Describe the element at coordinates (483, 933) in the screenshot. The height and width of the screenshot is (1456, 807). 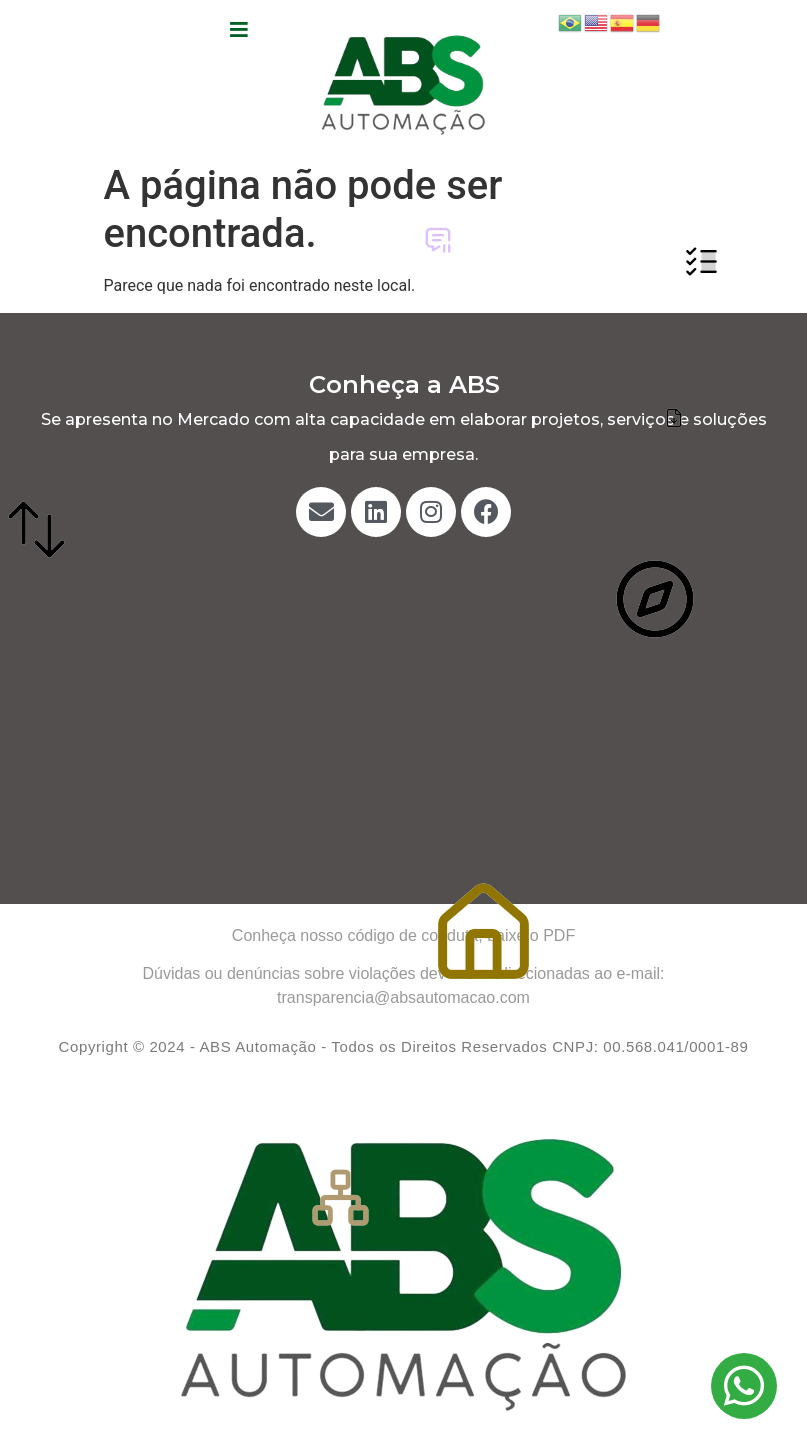
I see `navigate to home screen` at that location.